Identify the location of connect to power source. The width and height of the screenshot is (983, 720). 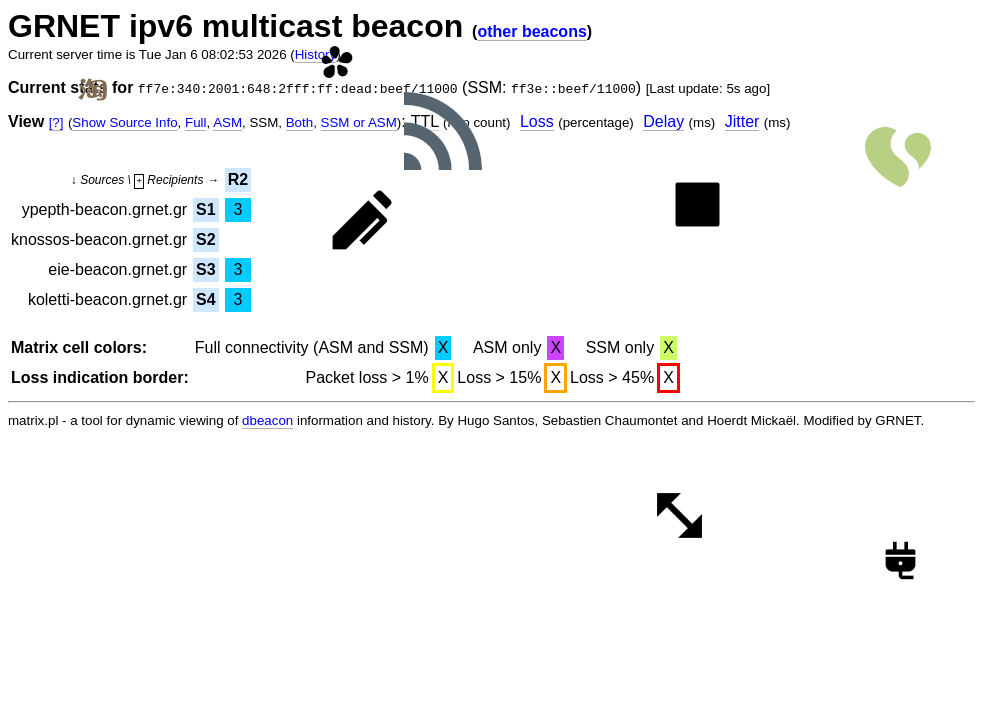
(900, 560).